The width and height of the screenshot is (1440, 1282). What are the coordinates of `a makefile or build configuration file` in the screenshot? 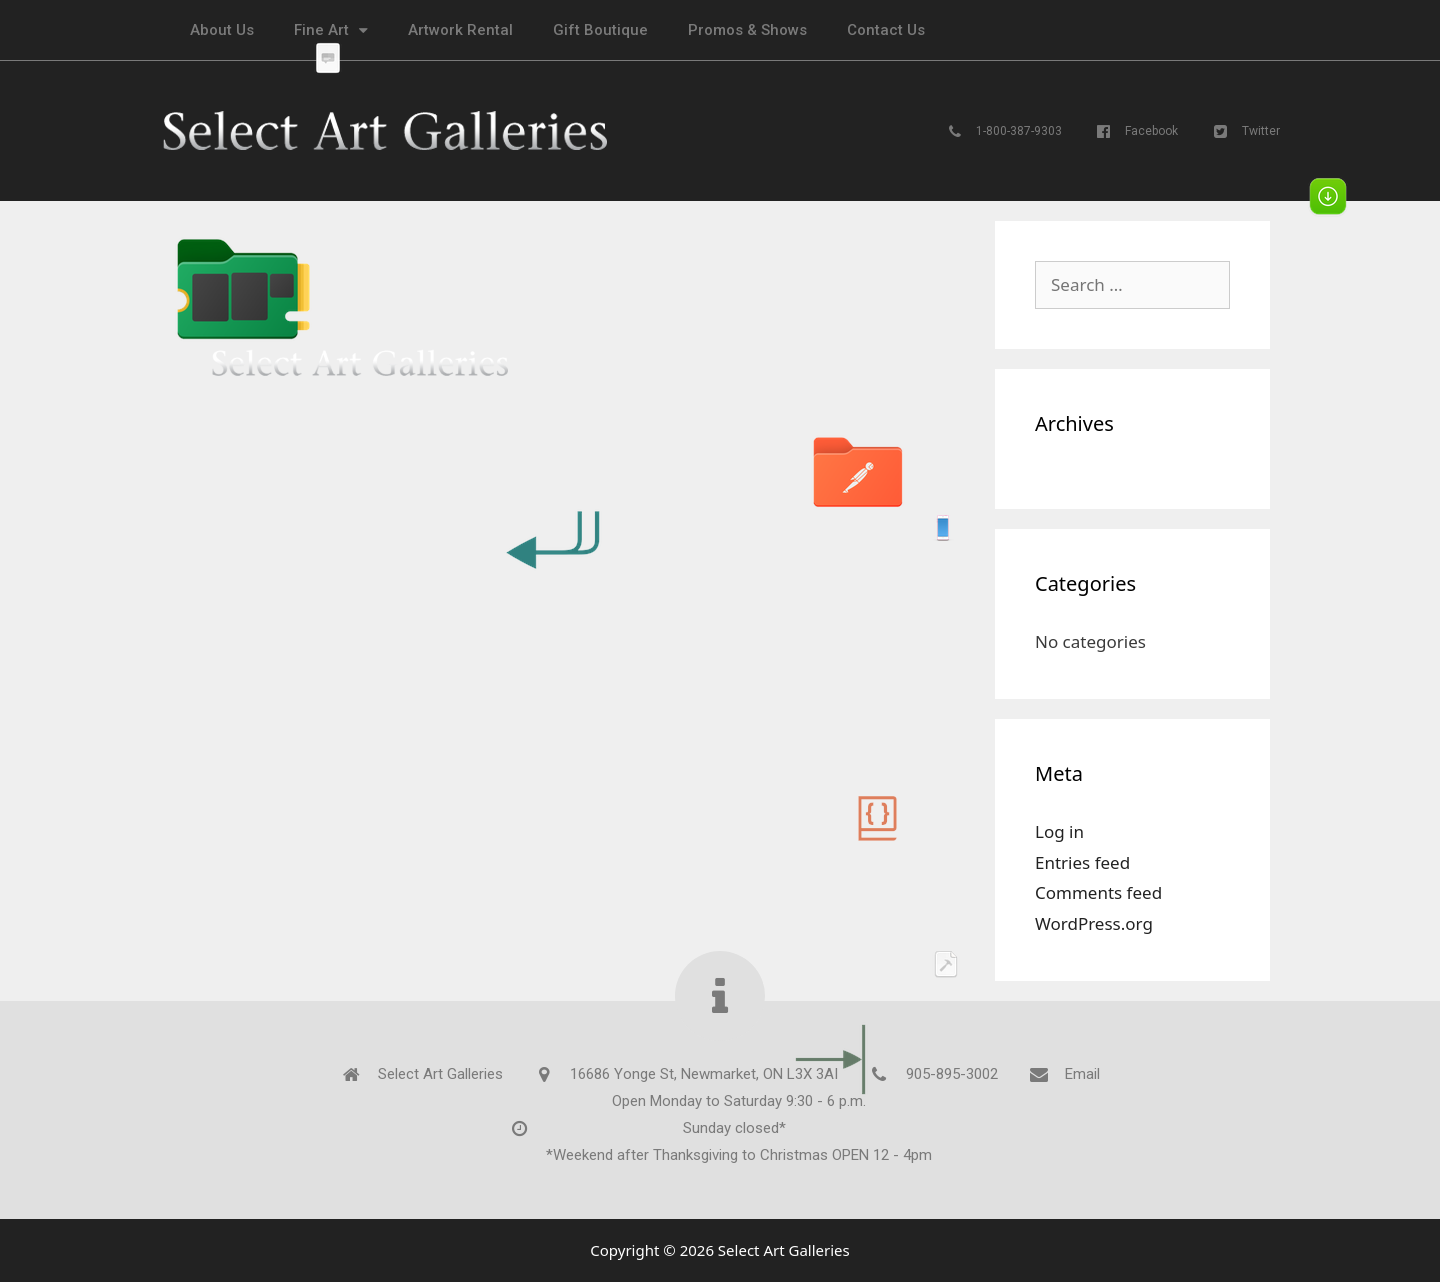 It's located at (946, 964).